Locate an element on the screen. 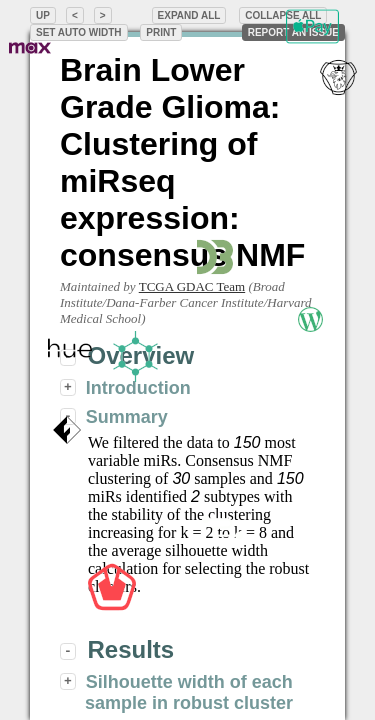  D3.js data visualization library logo is located at coordinates (215, 257).